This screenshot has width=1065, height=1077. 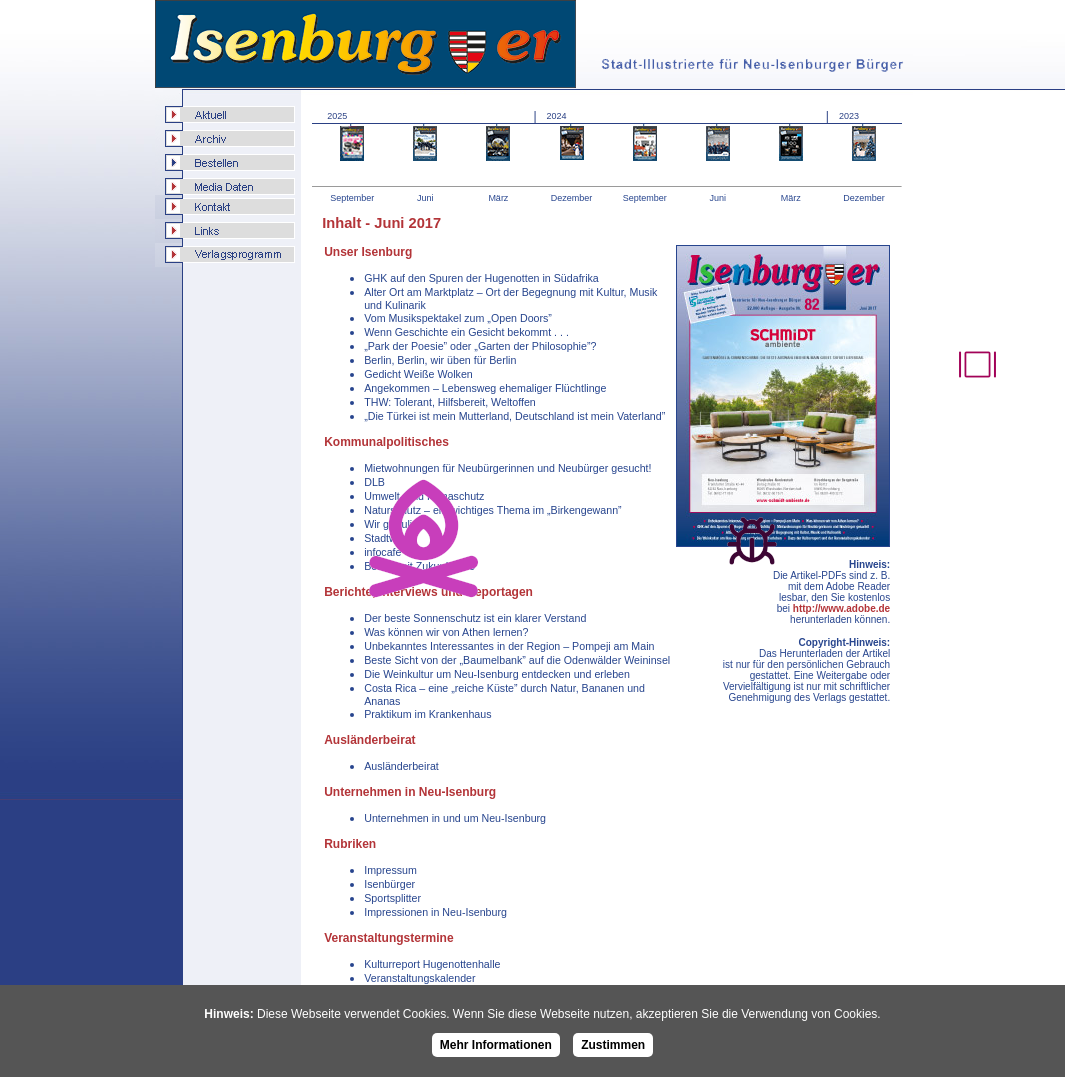 I want to click on start a slideshow presentation, so click(x=977, y=364).